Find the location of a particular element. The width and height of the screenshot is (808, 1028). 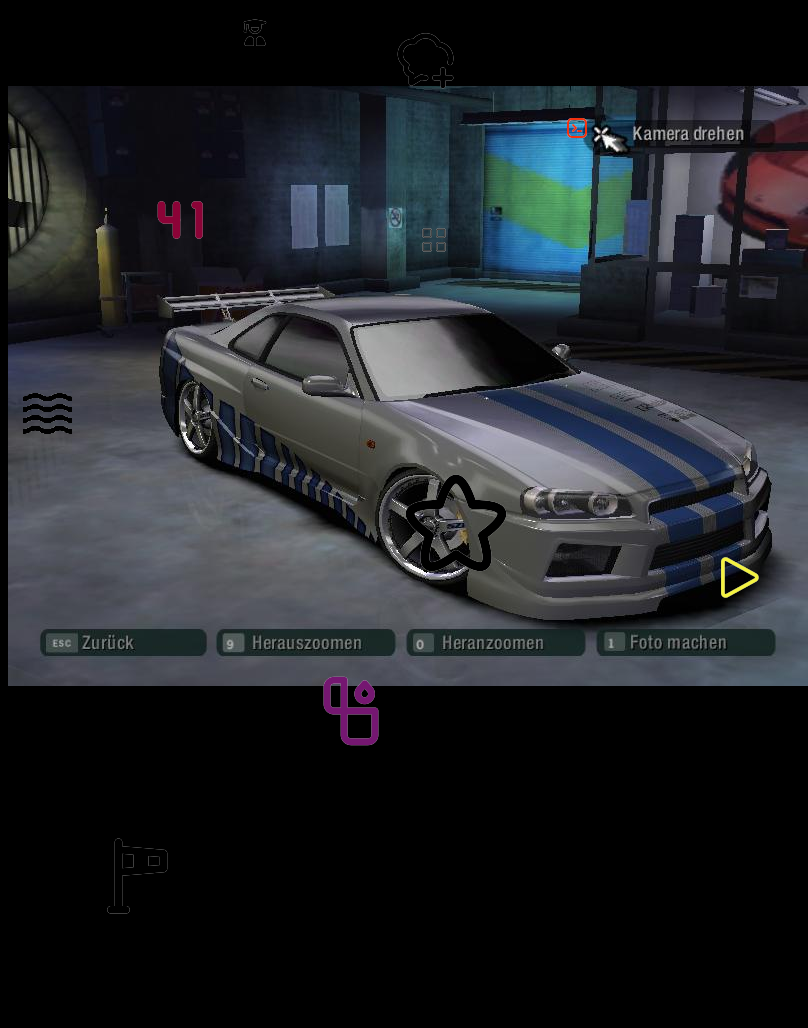

indicates water-related content or features is located at coordinates (47, 413).